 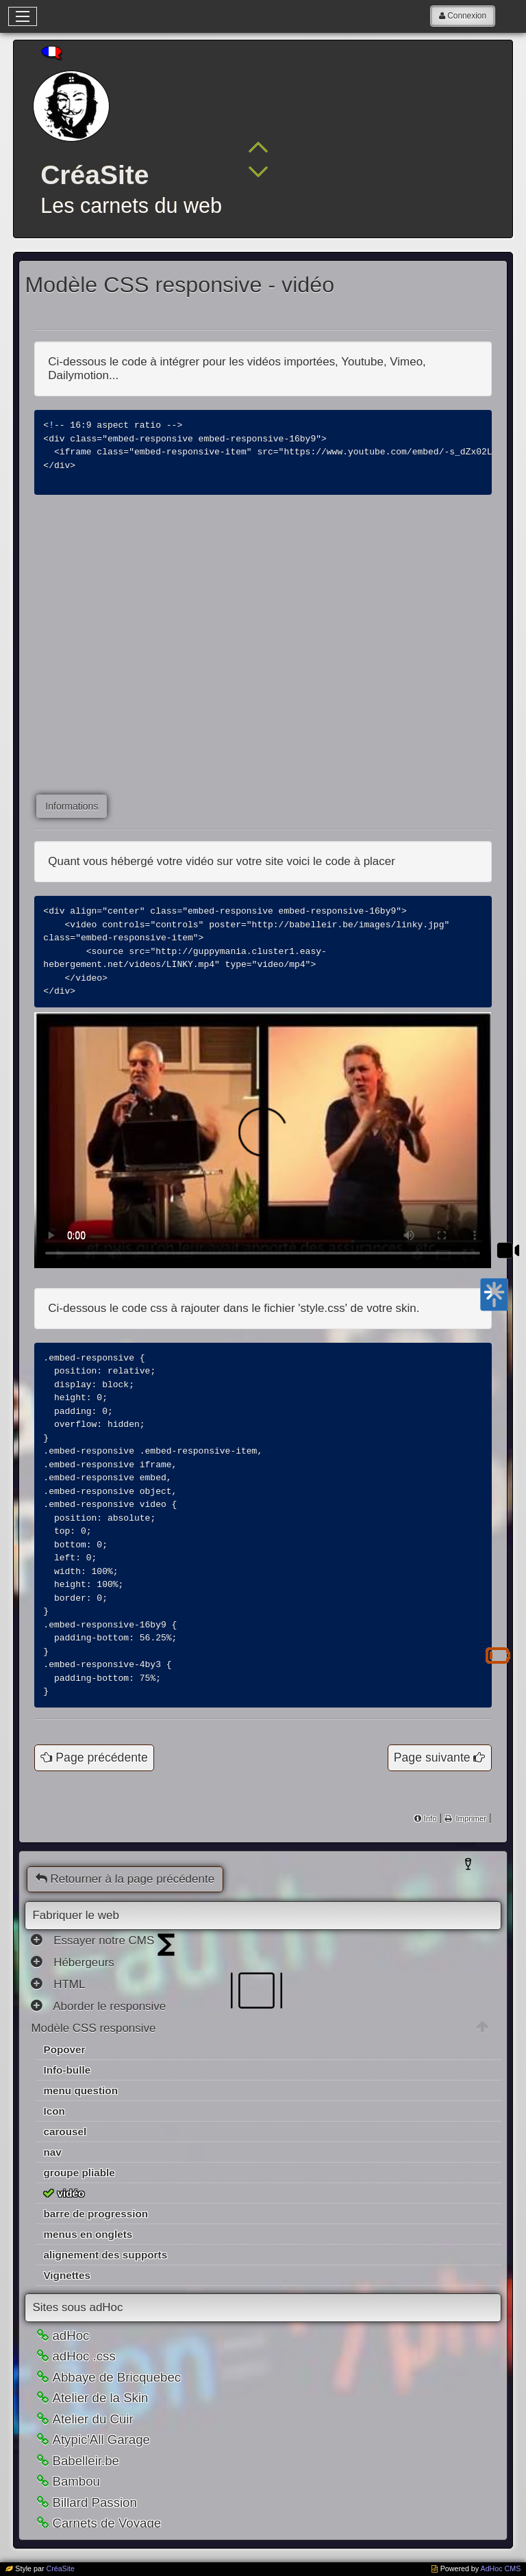 I want to click on insert a mathematical function or formula, so click(x=166, y=1944).